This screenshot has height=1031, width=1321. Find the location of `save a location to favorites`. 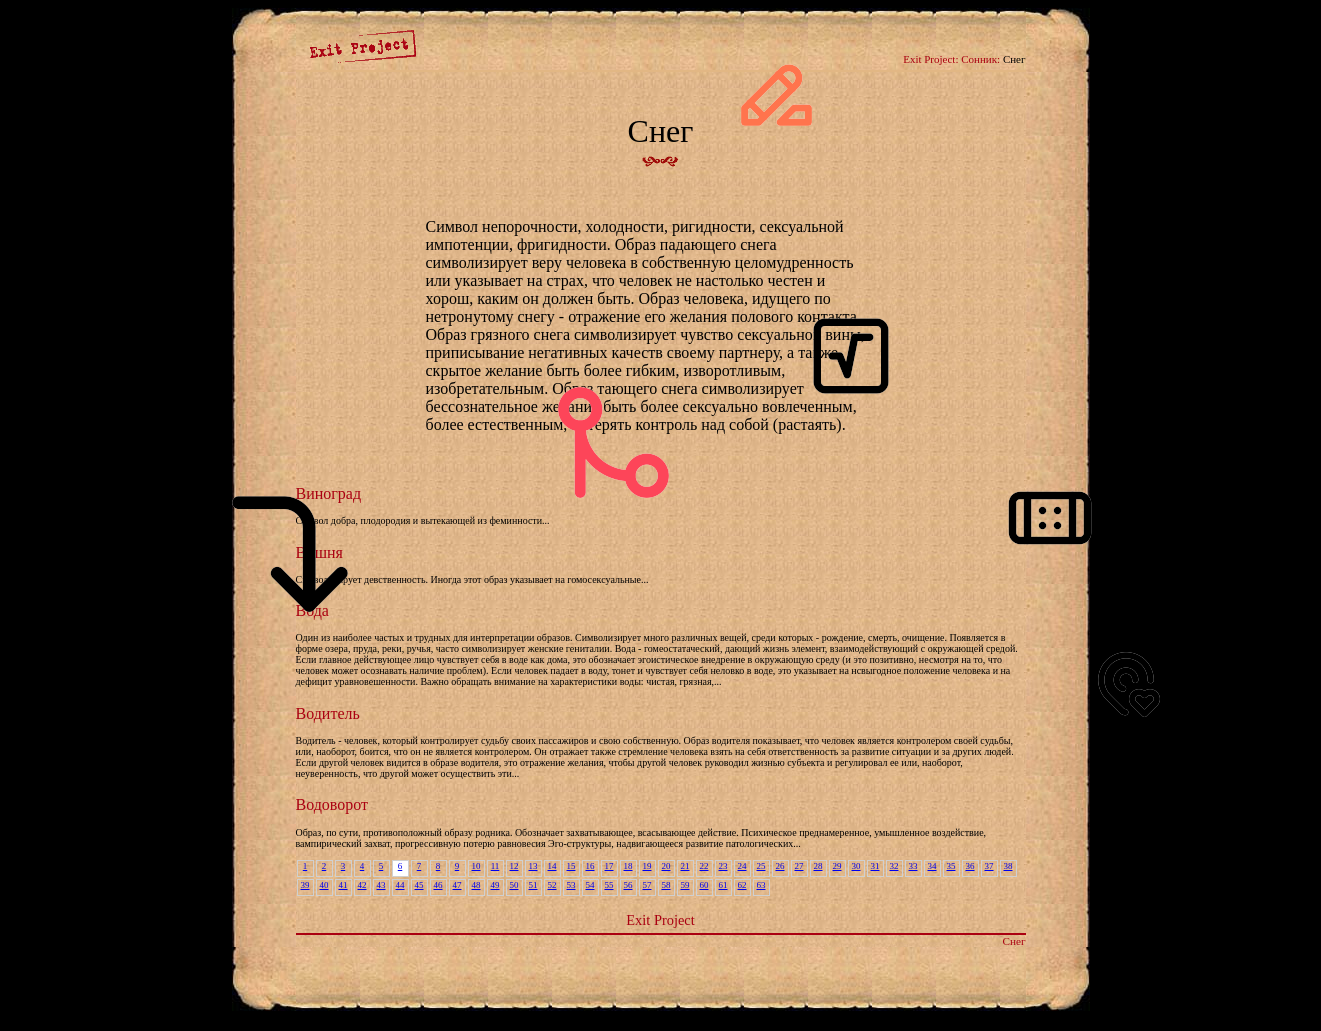

save a location to favorites is located at coordinates (1126, 683).